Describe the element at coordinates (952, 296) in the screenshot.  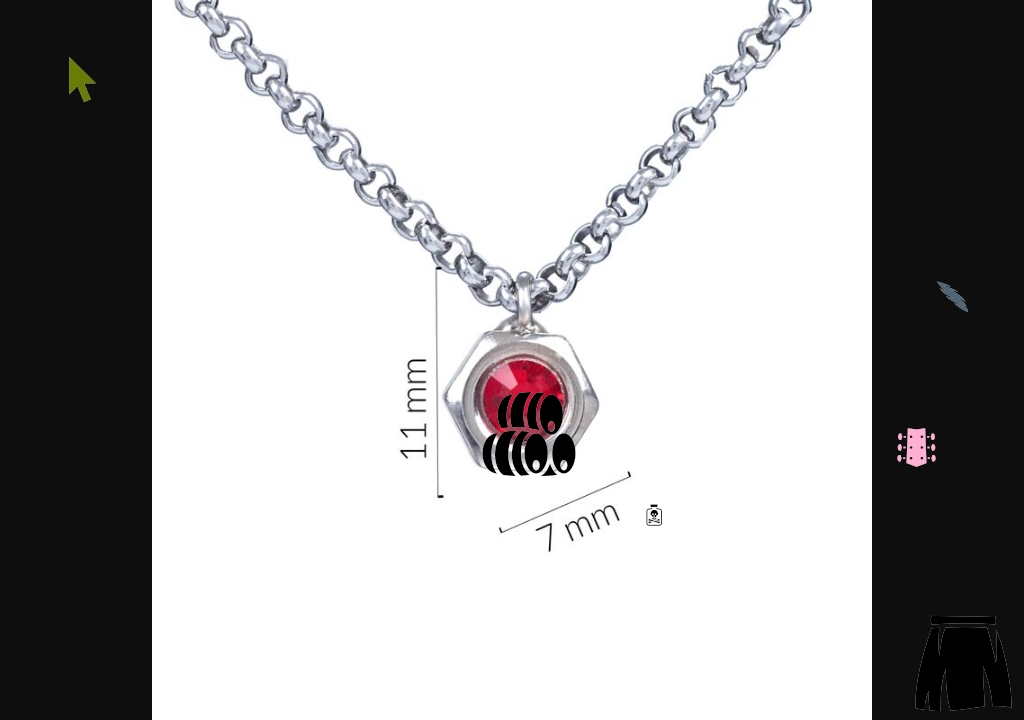
I see `indicates a critical hit or piercing damage in combat` at that location.